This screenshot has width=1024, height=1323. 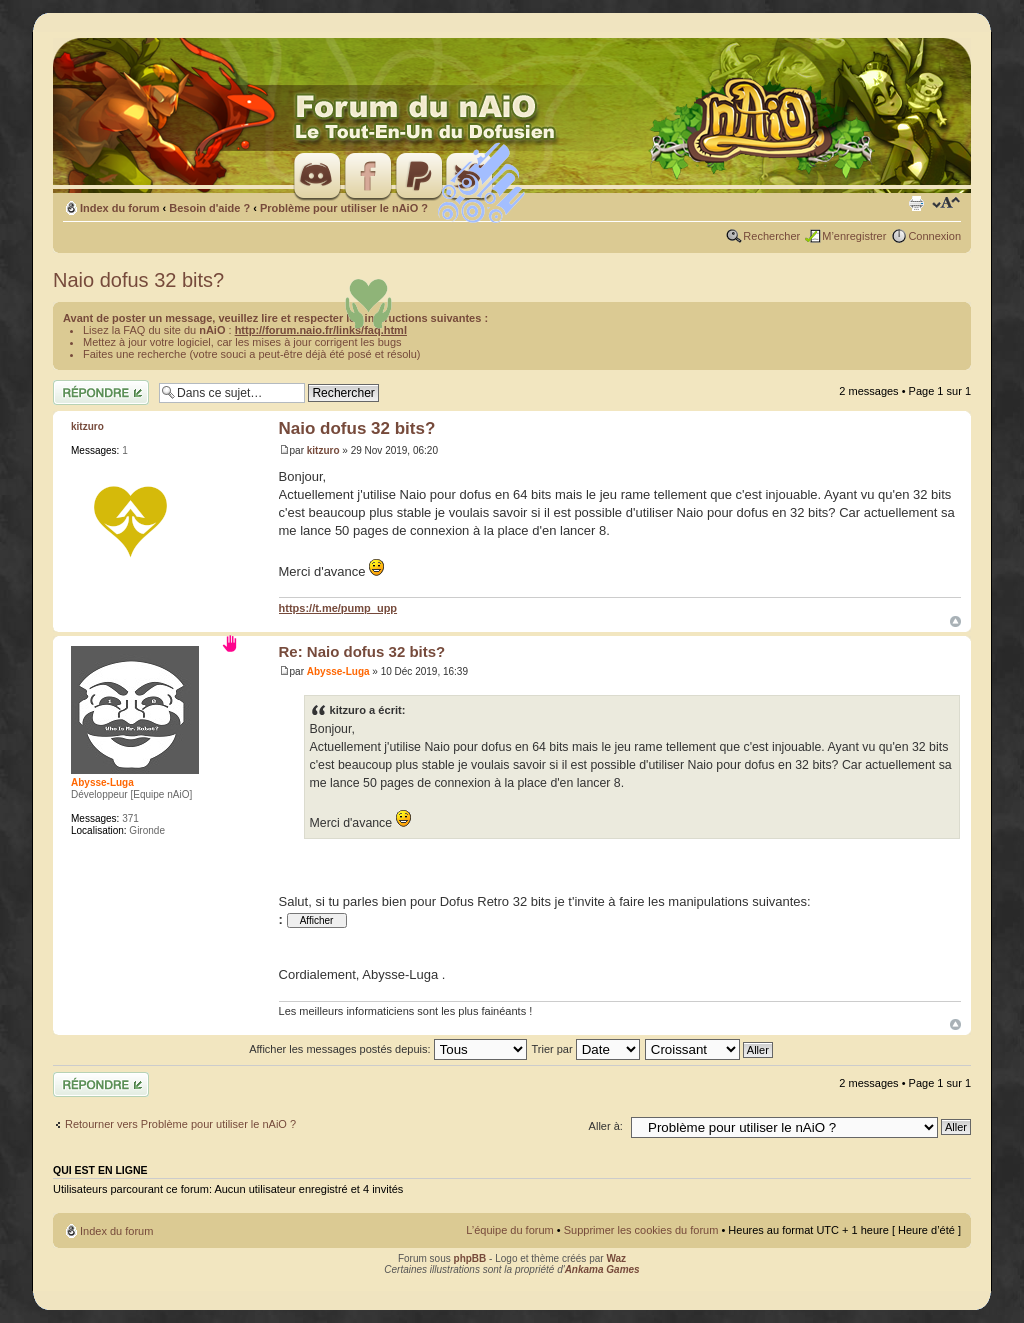 I want to click on add to favorites or wishlist, so click(x=368, y=303).